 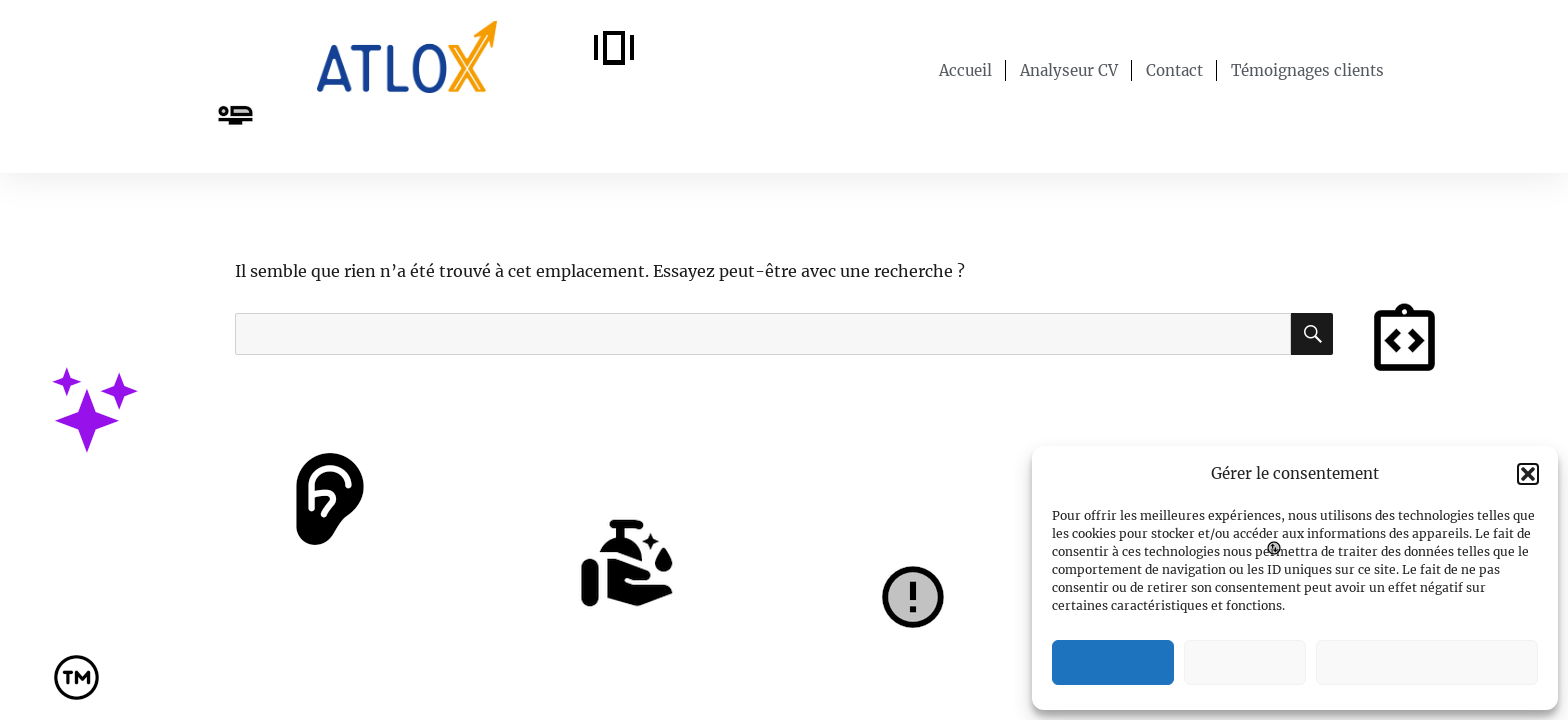 I want to click on indicates an error or problem has occurred, so click(x=913, y=597).